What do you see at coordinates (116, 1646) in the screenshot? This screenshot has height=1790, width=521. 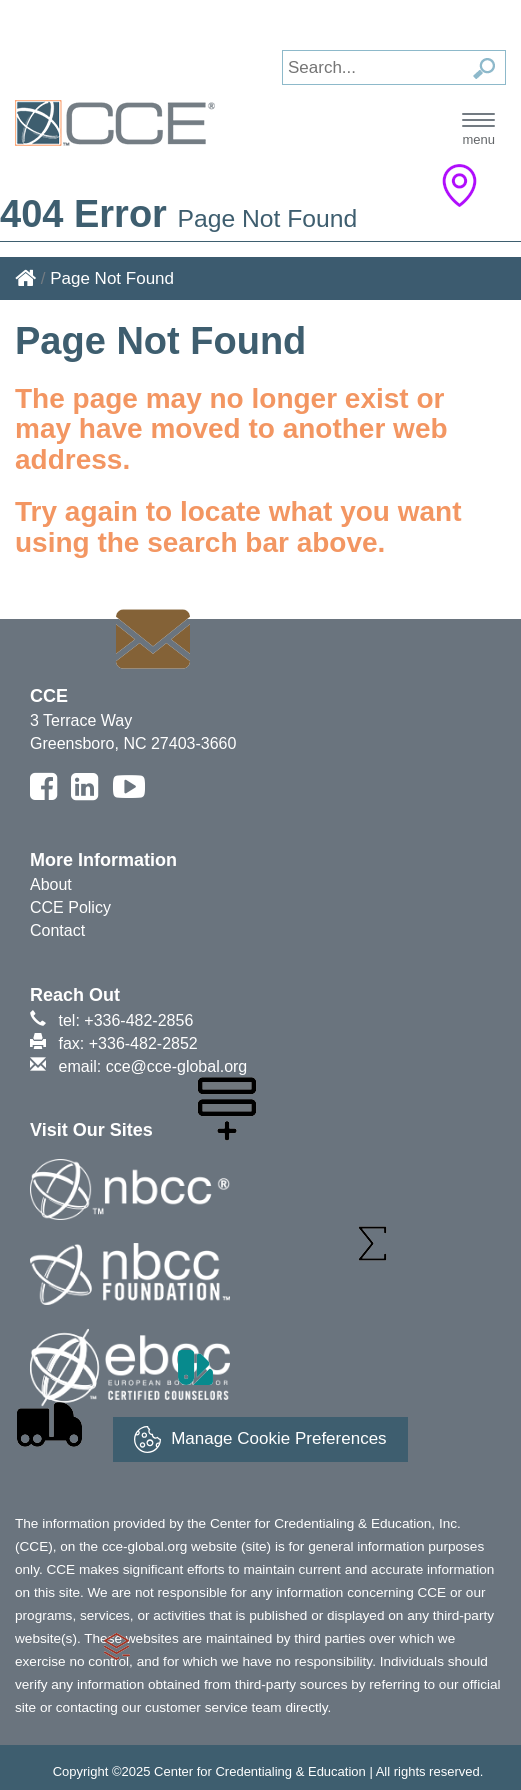 I see `remove a layer from the stack` at bounding box center [116, 1646].